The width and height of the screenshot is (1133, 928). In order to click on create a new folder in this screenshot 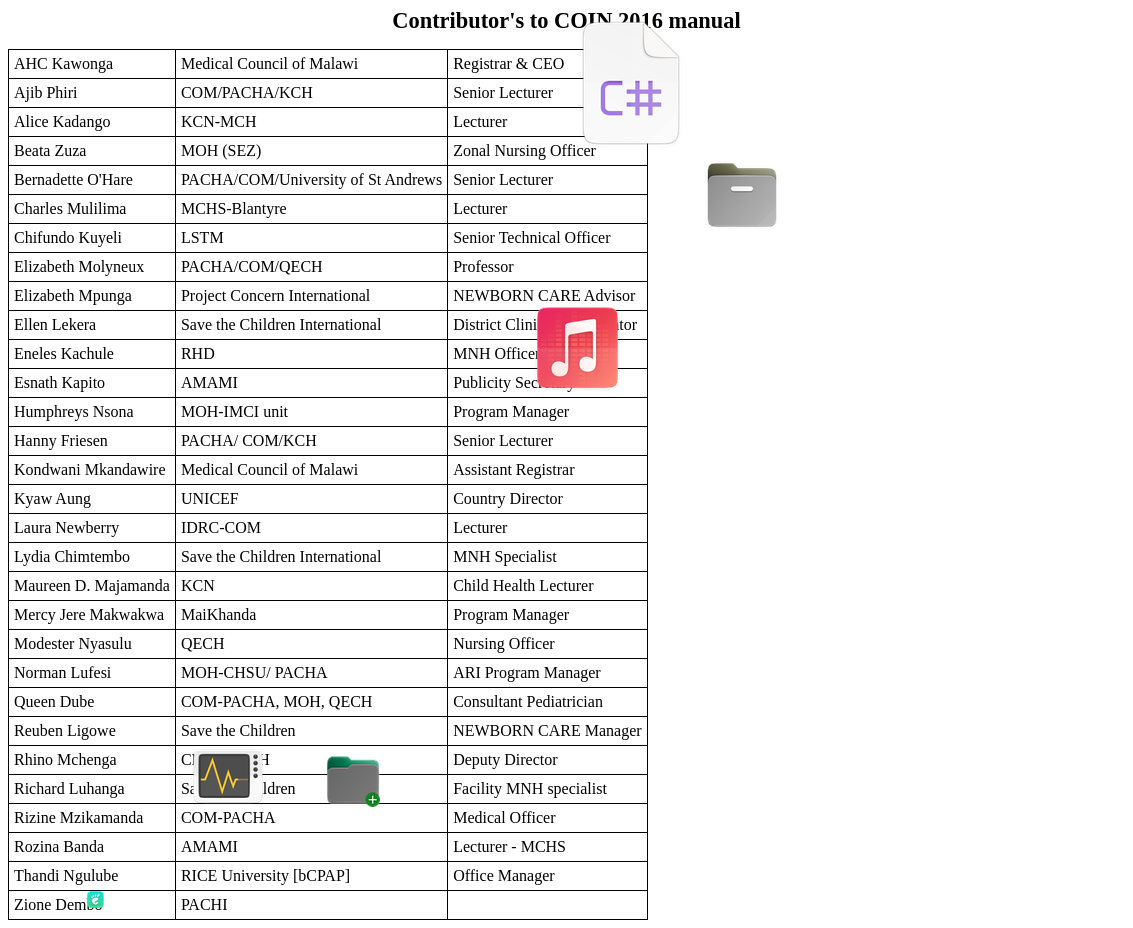, I will do `click(353, 780)`.